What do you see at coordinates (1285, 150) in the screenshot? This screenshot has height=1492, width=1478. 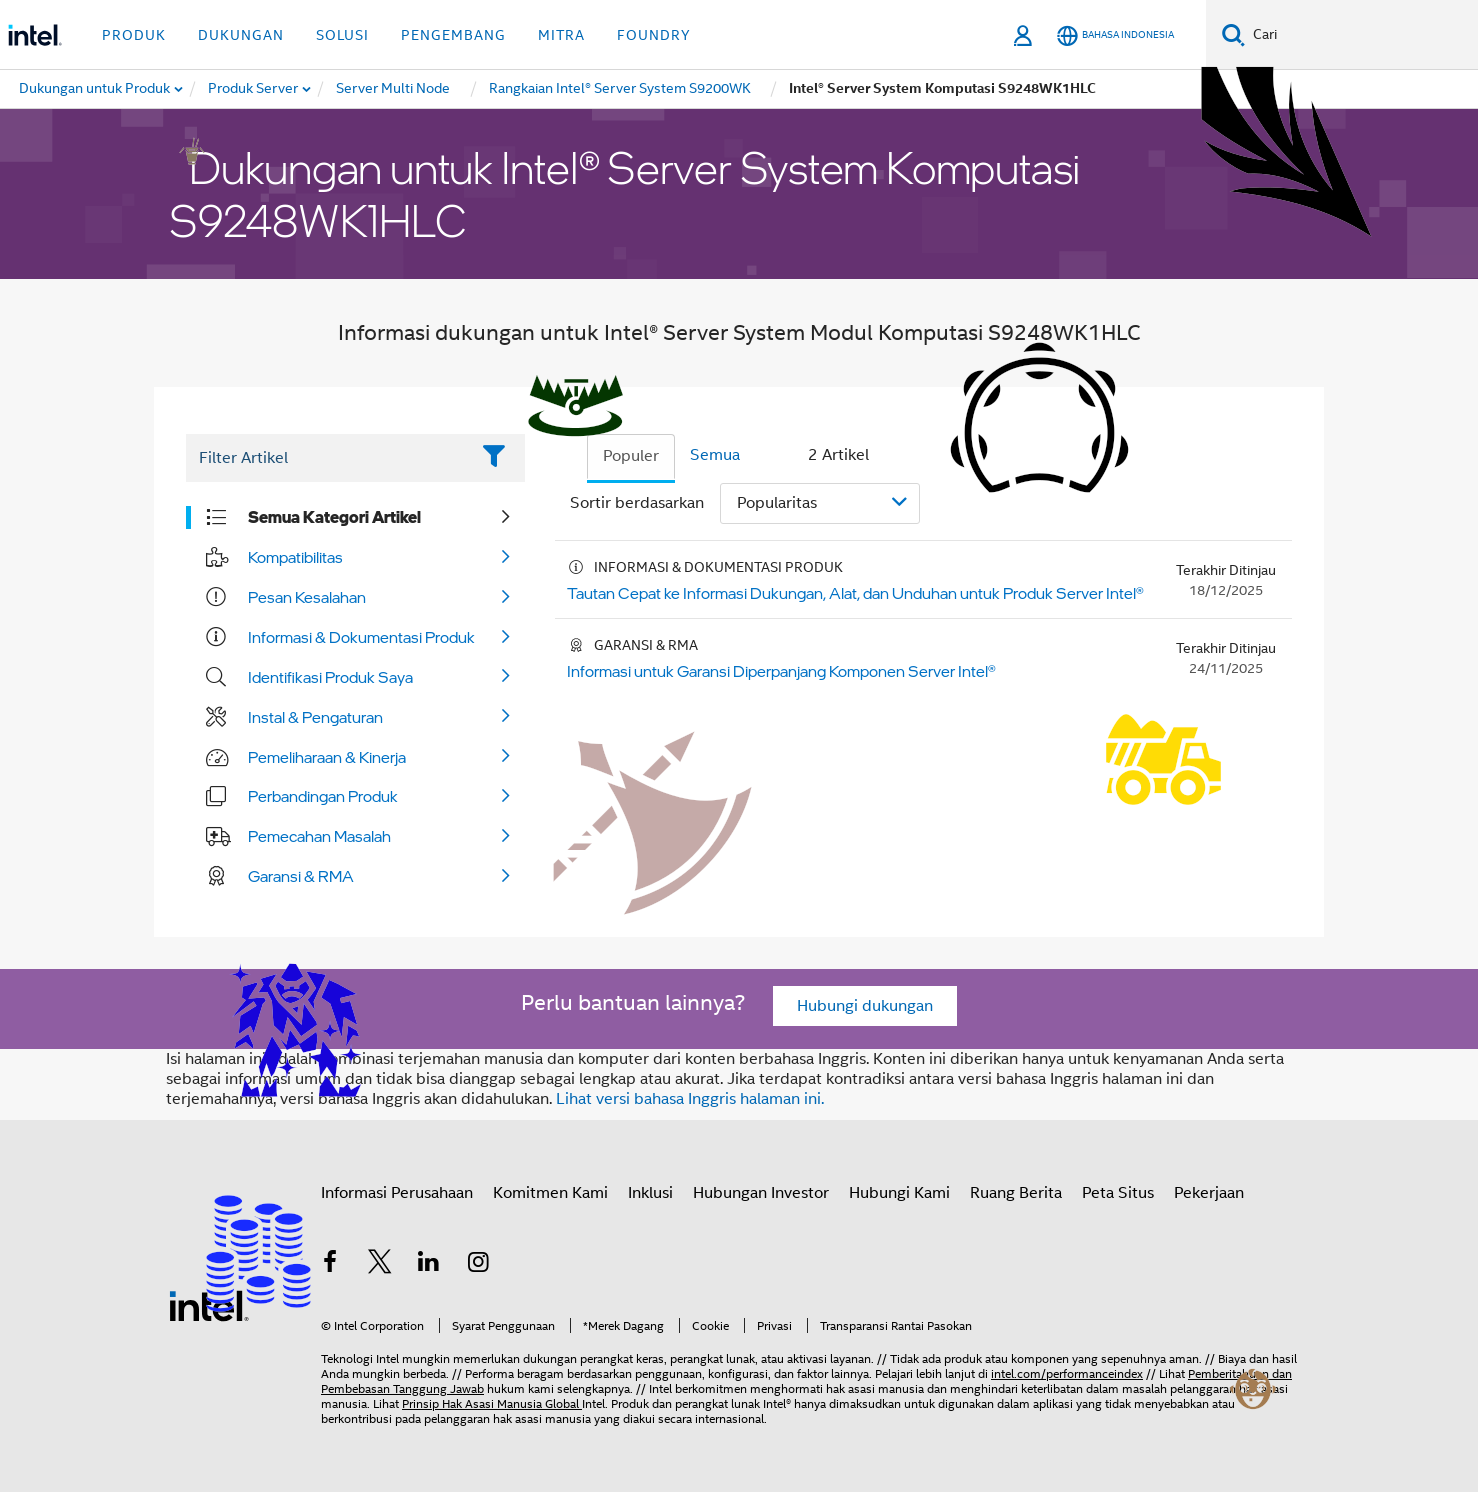 I see `damaged or broken projectile indicator` at bounding box center [1285, 150].